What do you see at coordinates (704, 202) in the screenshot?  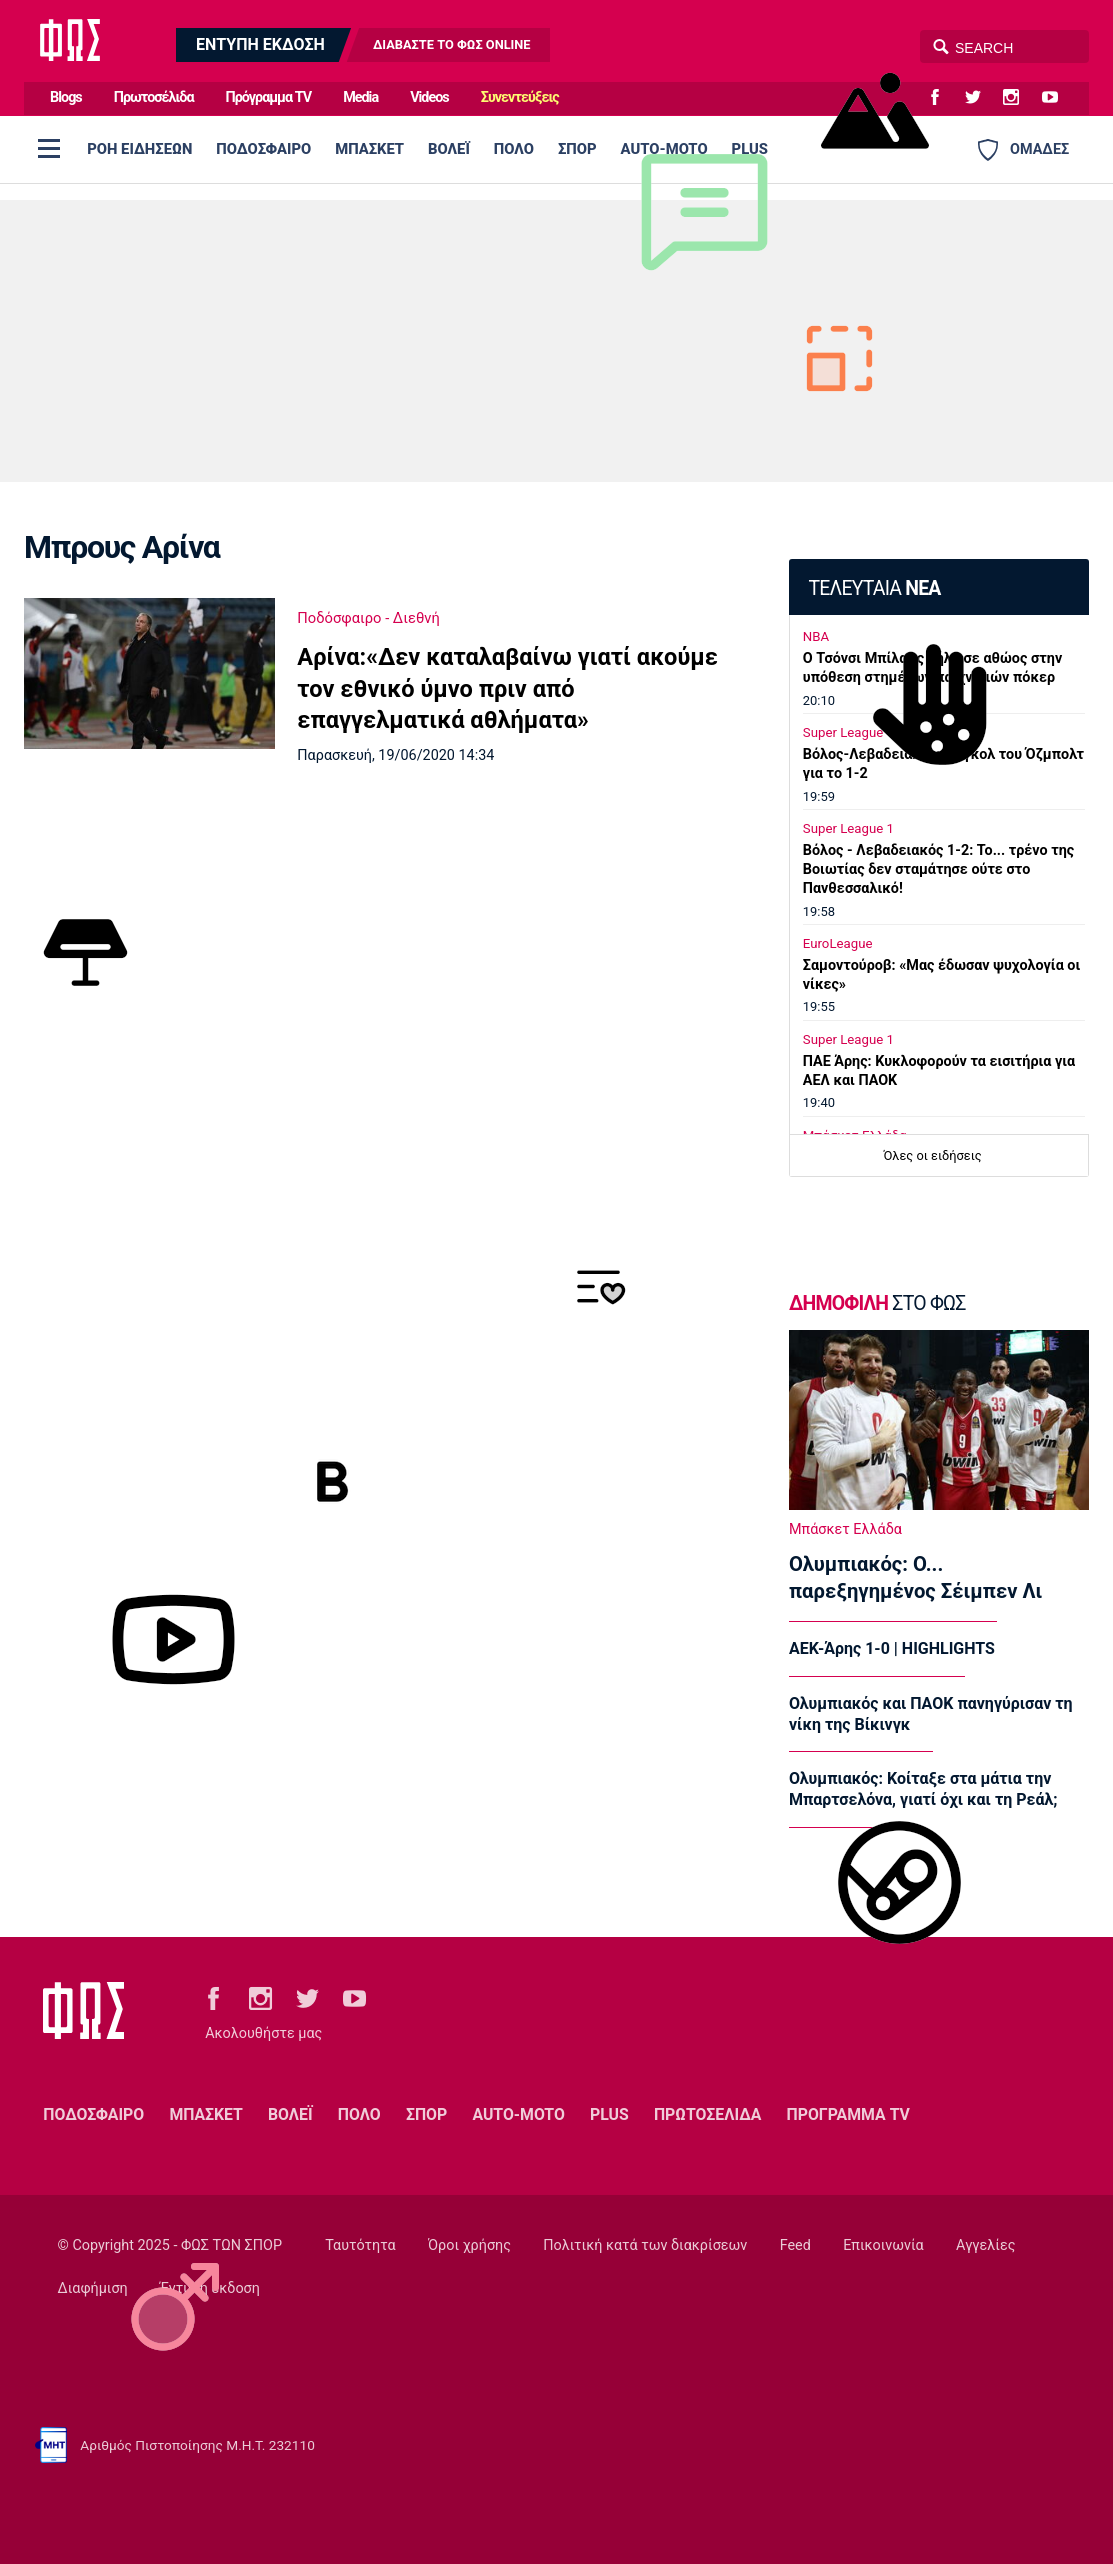 I see `open a chat or messaging feature` at bounding box center [704, 202].